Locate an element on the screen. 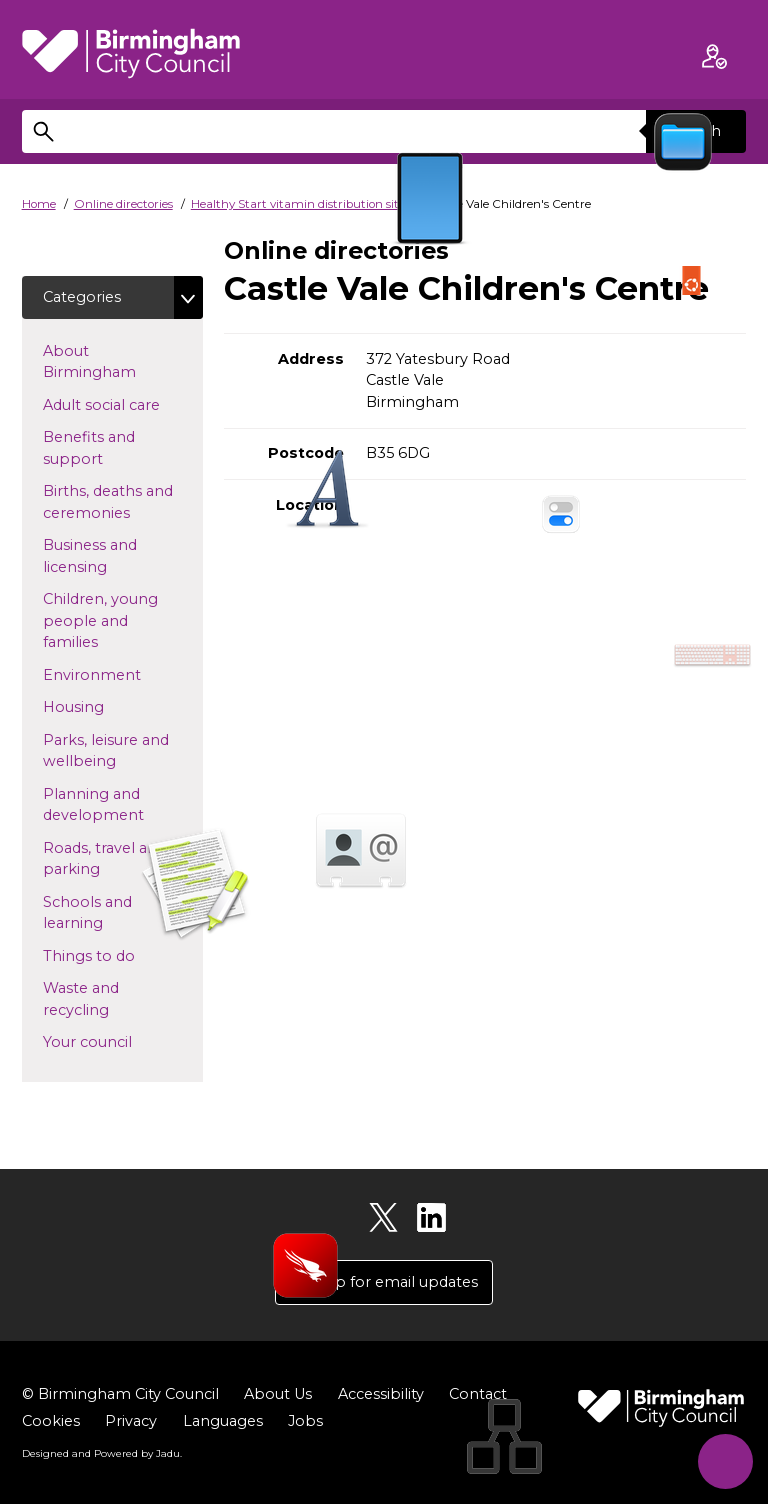 The height and width of the screenshot is (1504, 768). open control center to adjust system settings is located at coordinates (561, 514).